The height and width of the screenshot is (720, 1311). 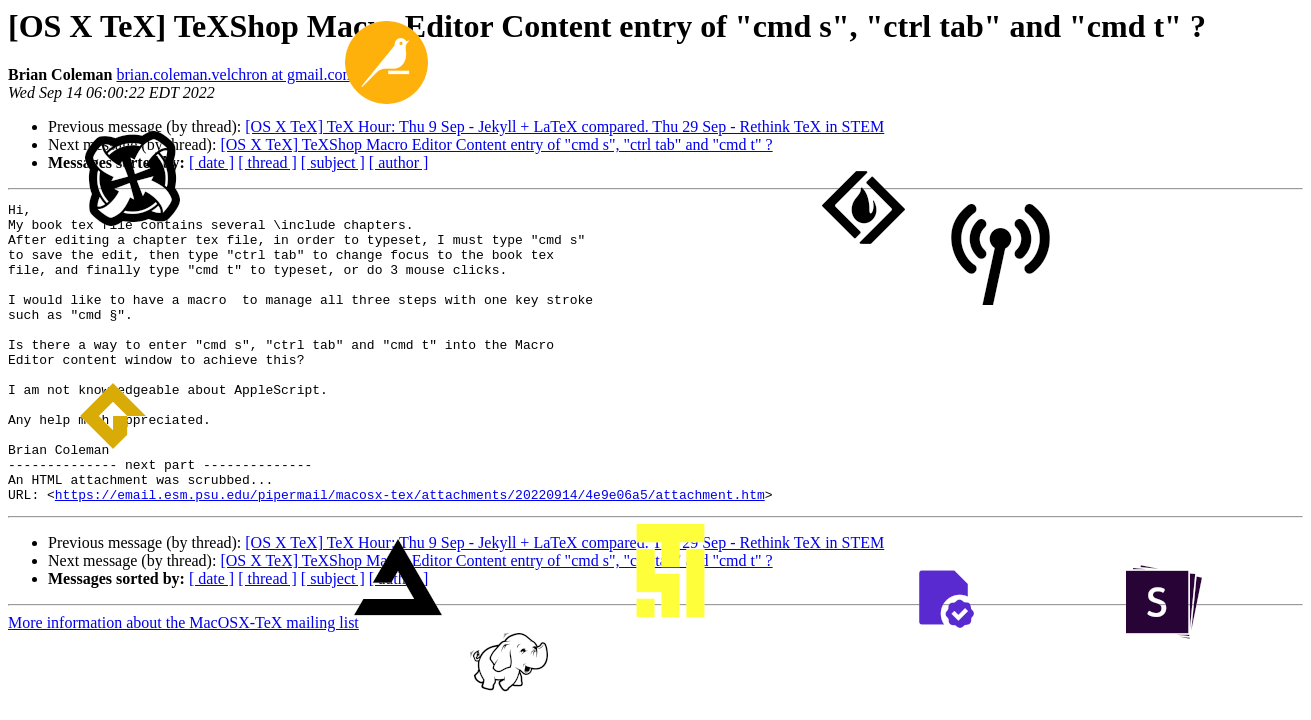 I want to click on view verified contract or document, so click(x=943, y=597).